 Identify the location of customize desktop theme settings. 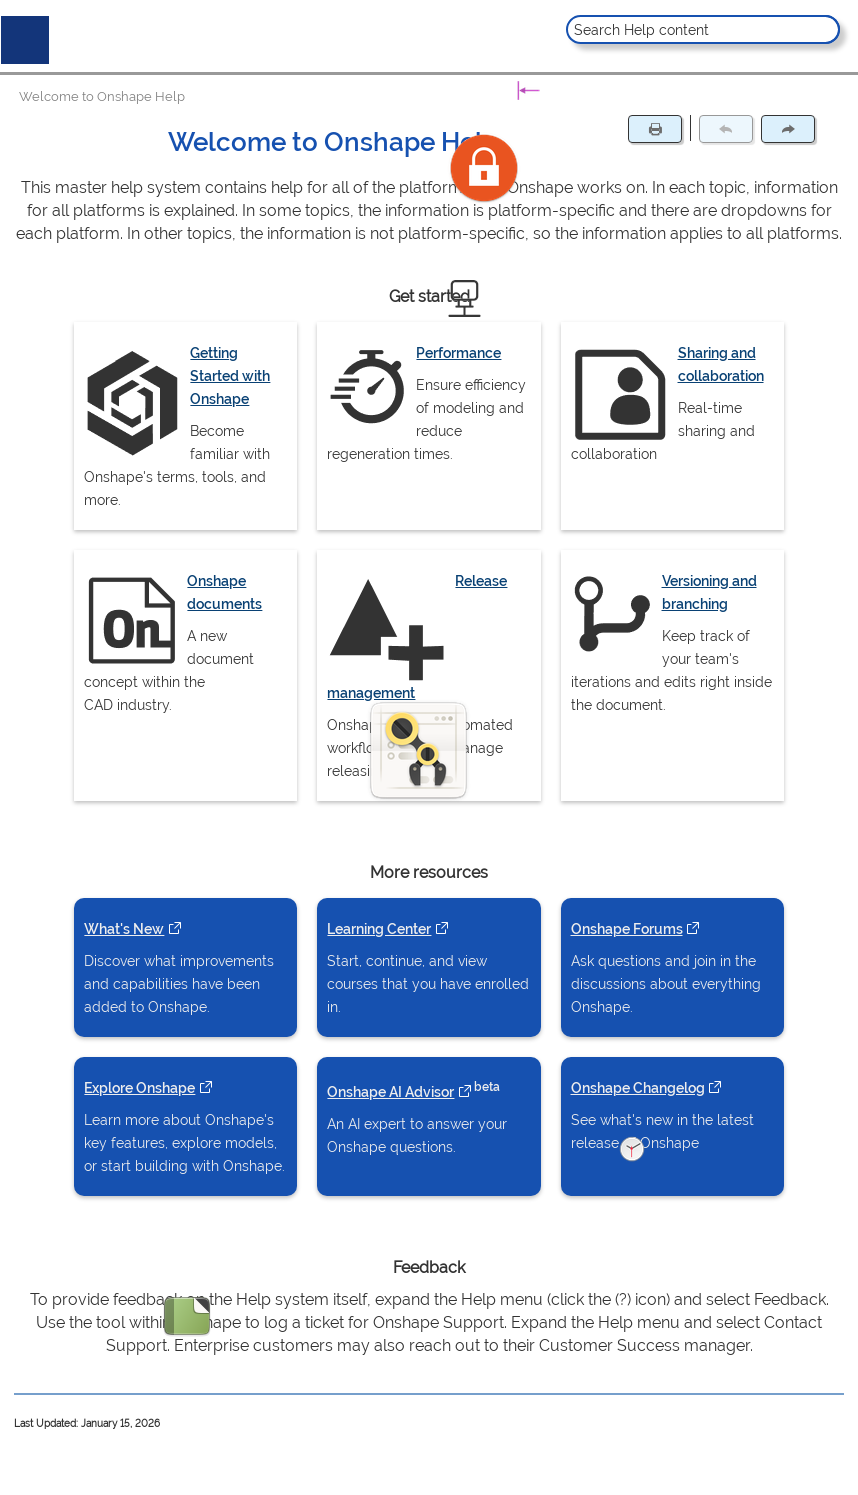
(187, 1316).